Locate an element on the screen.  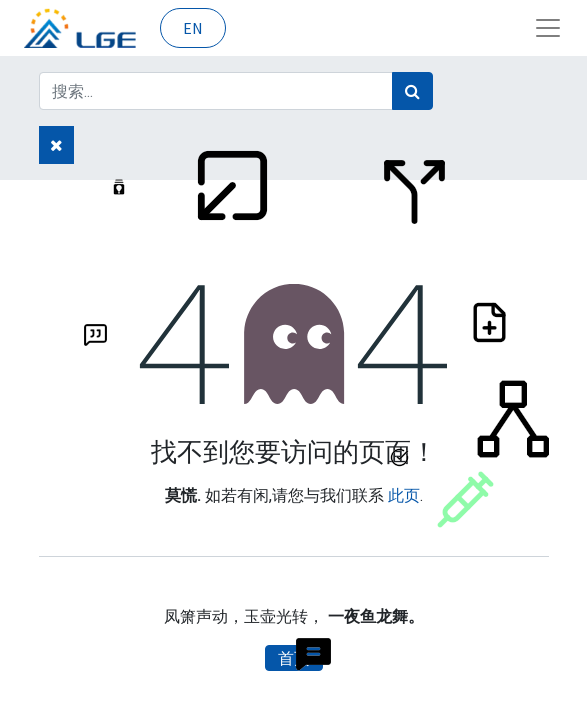
move content outside the current container is located at coordinates (232, 185).